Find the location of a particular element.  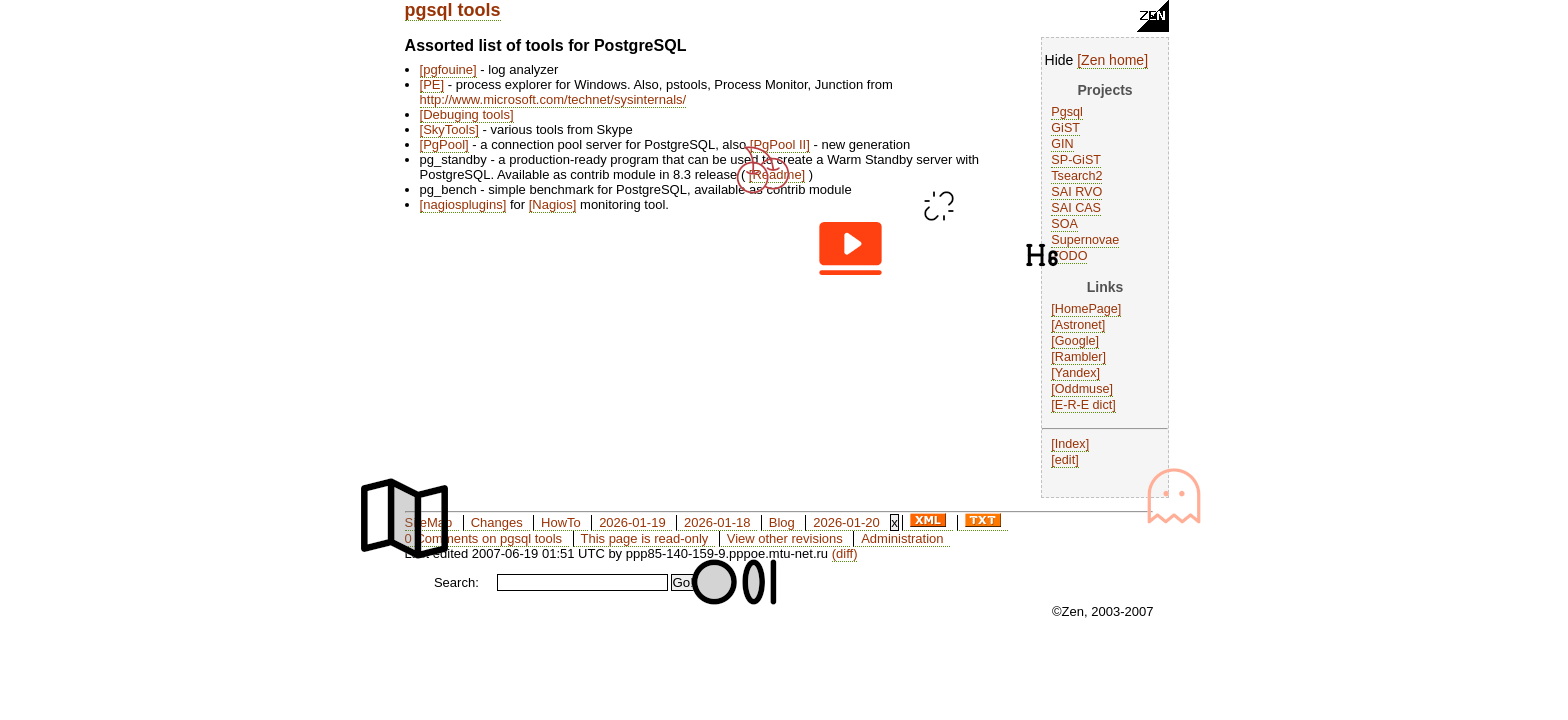

view map is located at coordinates (404, 518).